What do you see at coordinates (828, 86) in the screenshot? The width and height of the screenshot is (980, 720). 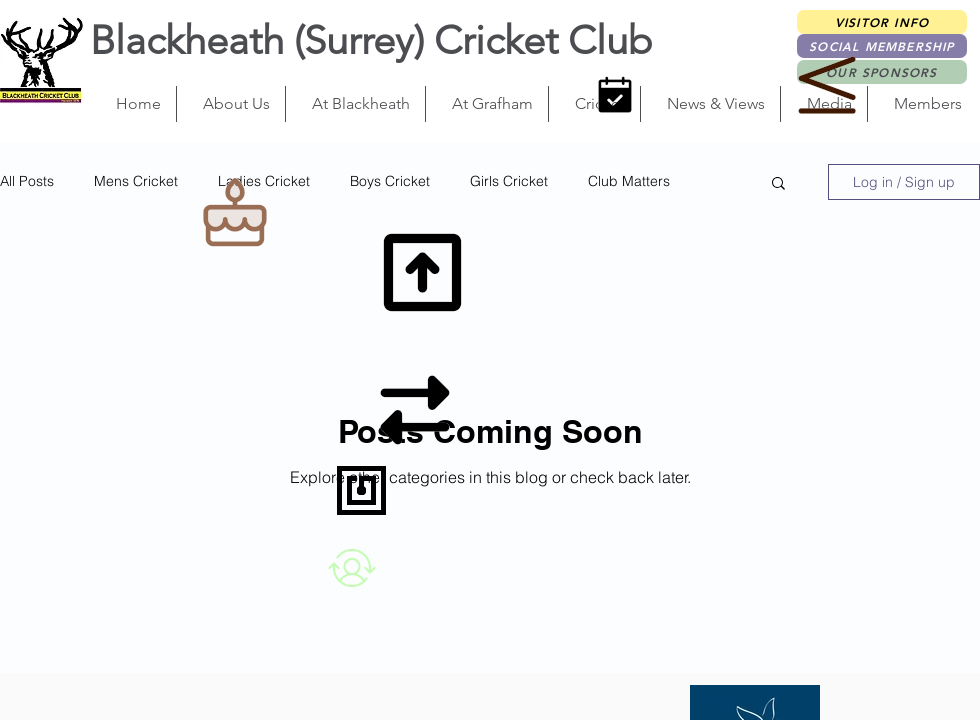 I see `less than or equal to mathematical operator` at bounding box center [828, 86].